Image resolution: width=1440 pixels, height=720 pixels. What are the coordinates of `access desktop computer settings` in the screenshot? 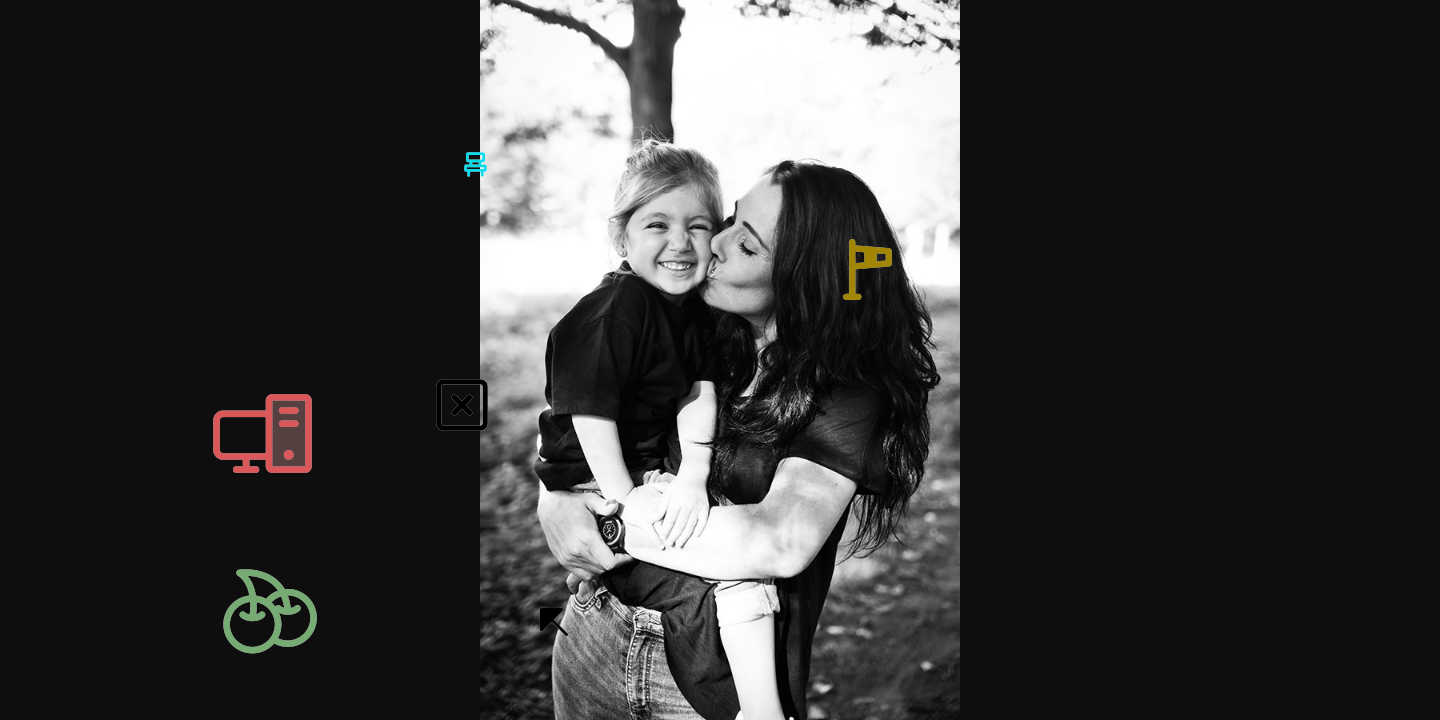 It's located at (262, 433).